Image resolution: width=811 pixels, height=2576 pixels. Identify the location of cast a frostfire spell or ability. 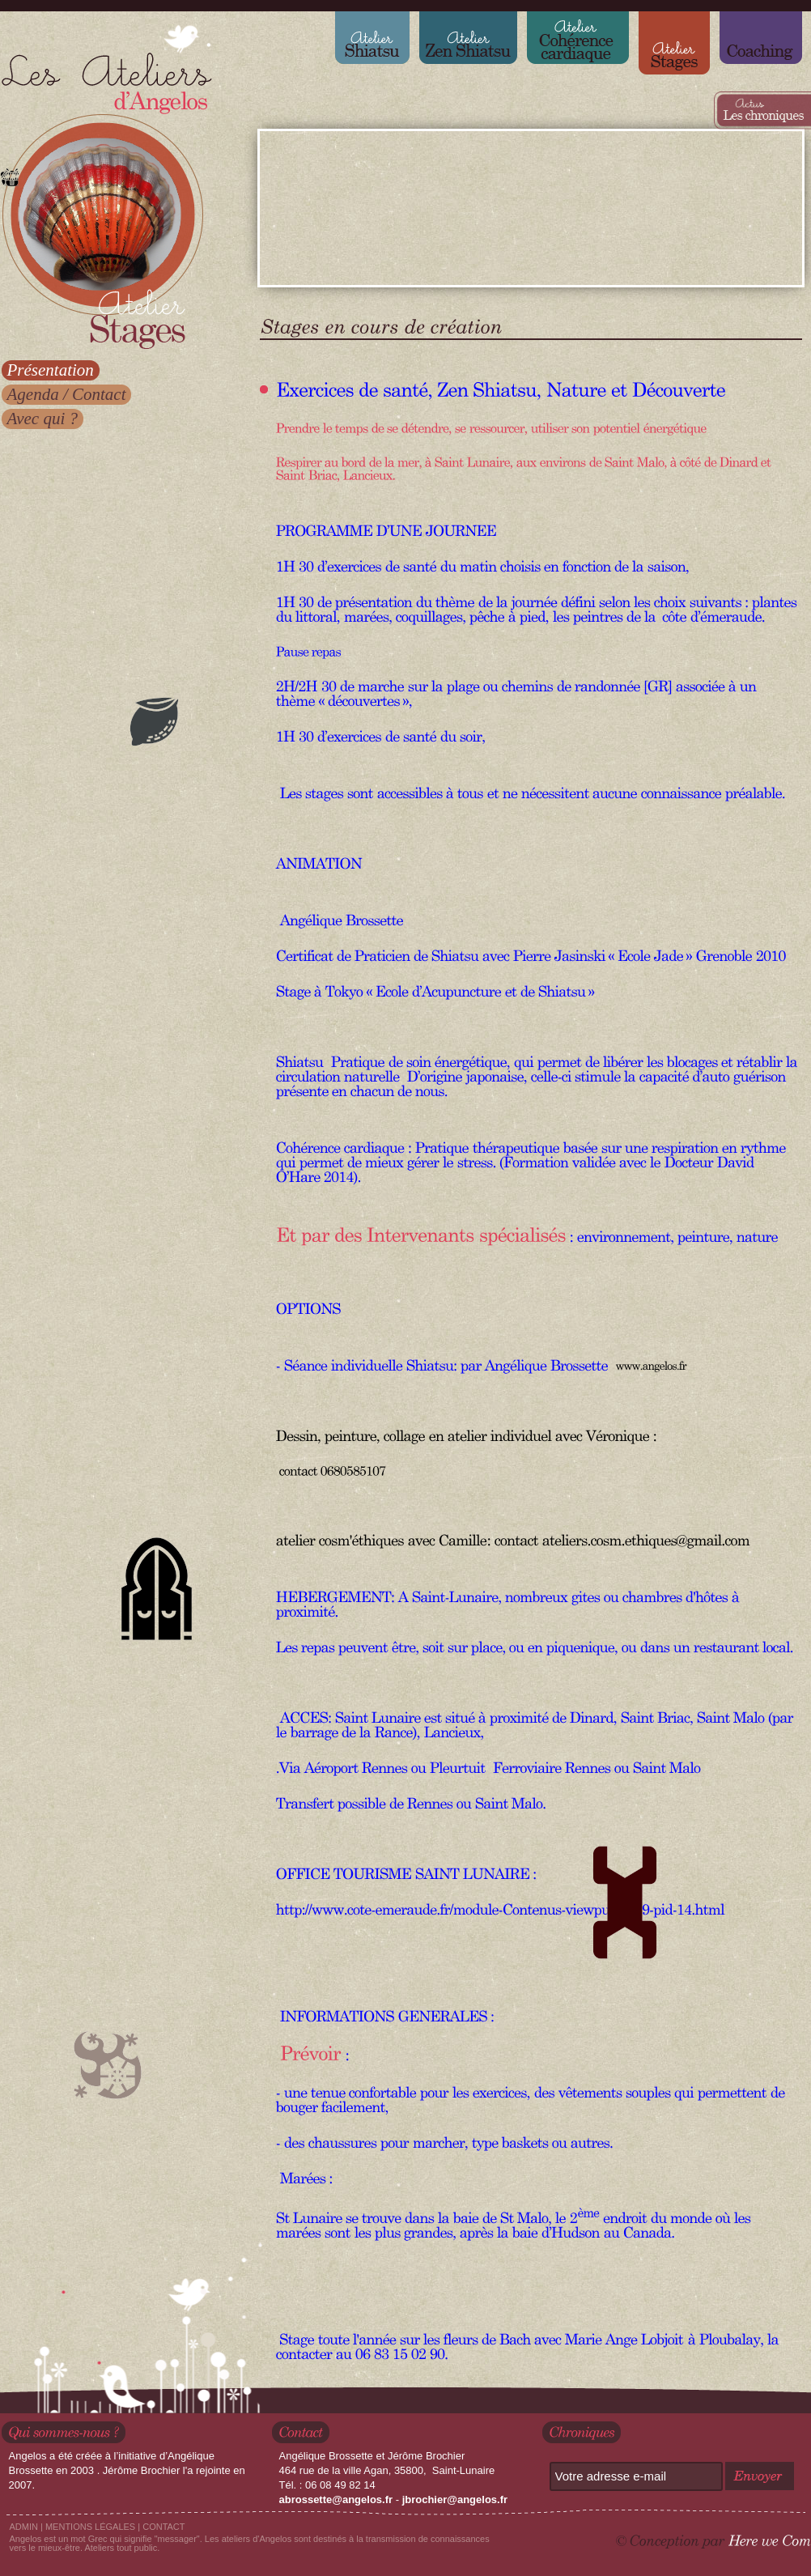
(106, 2064).